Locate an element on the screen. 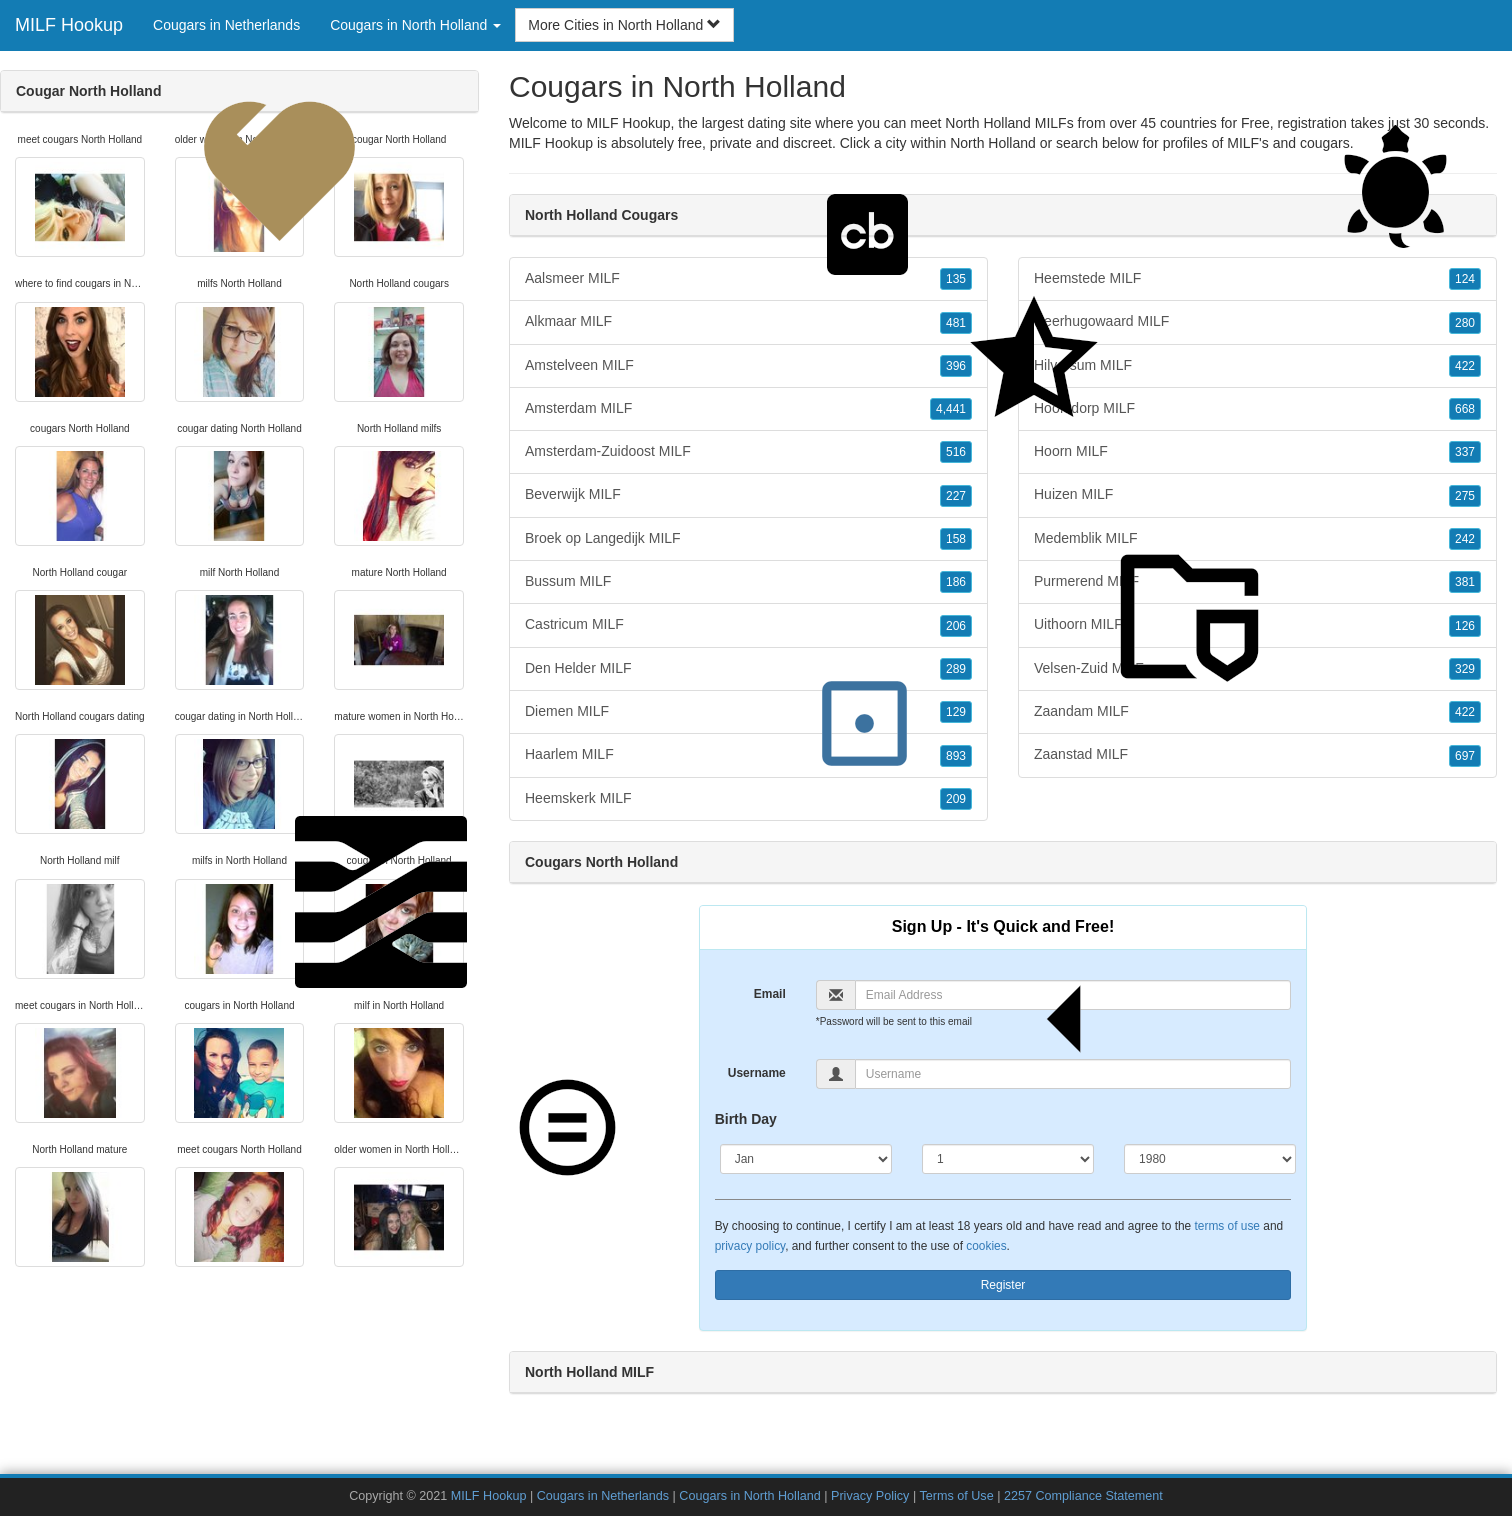 The width and height of the screenshot is (1512, 1516). roll the dice or generate a random result is located at coordinates (864, 723).